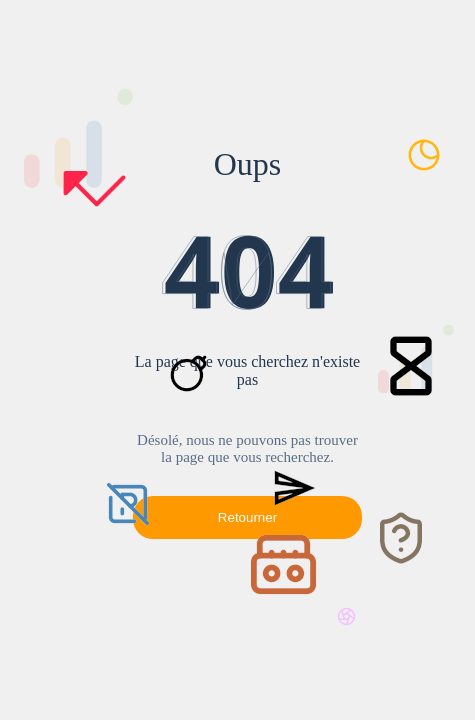  I want to click on send a message or email, so click(294, 488).